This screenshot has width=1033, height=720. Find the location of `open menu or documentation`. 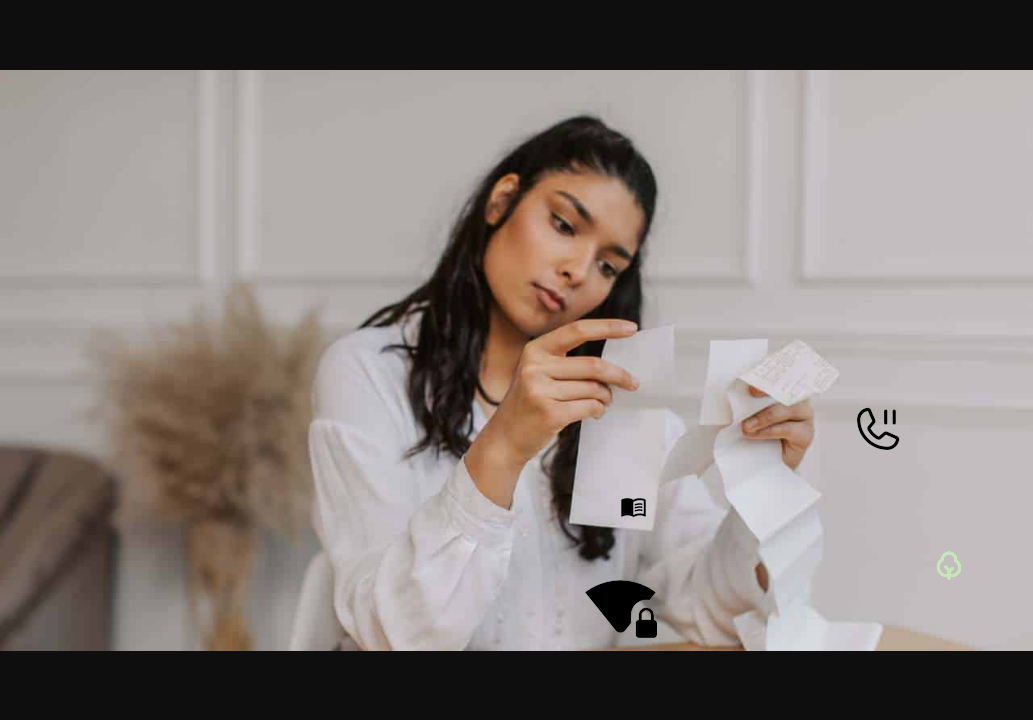

open menu or documentation is located at coordinates (633, 506).